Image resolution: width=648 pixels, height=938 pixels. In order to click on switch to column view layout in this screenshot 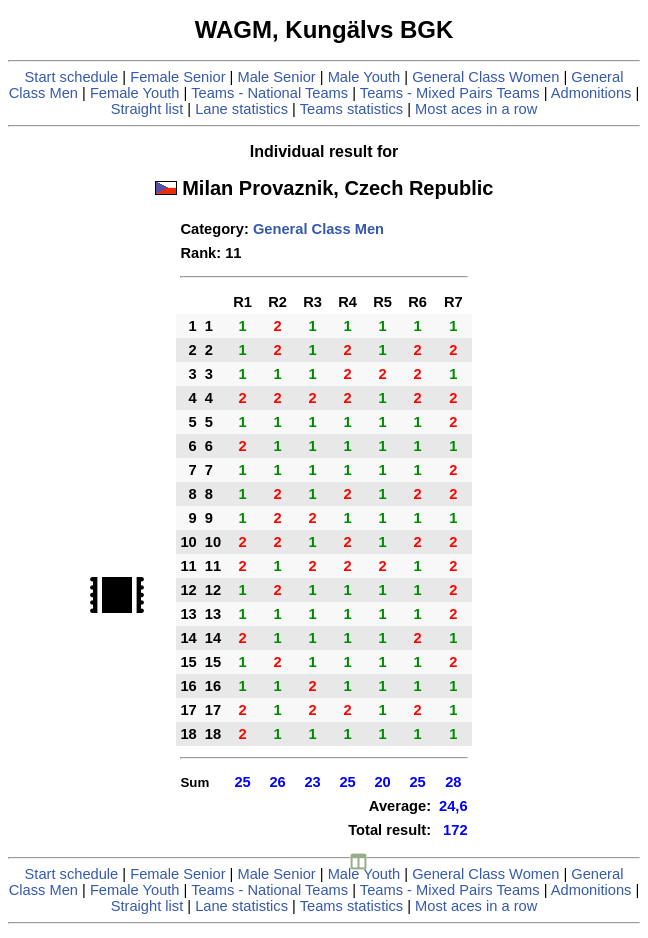, I will do `click(358, 861)`.